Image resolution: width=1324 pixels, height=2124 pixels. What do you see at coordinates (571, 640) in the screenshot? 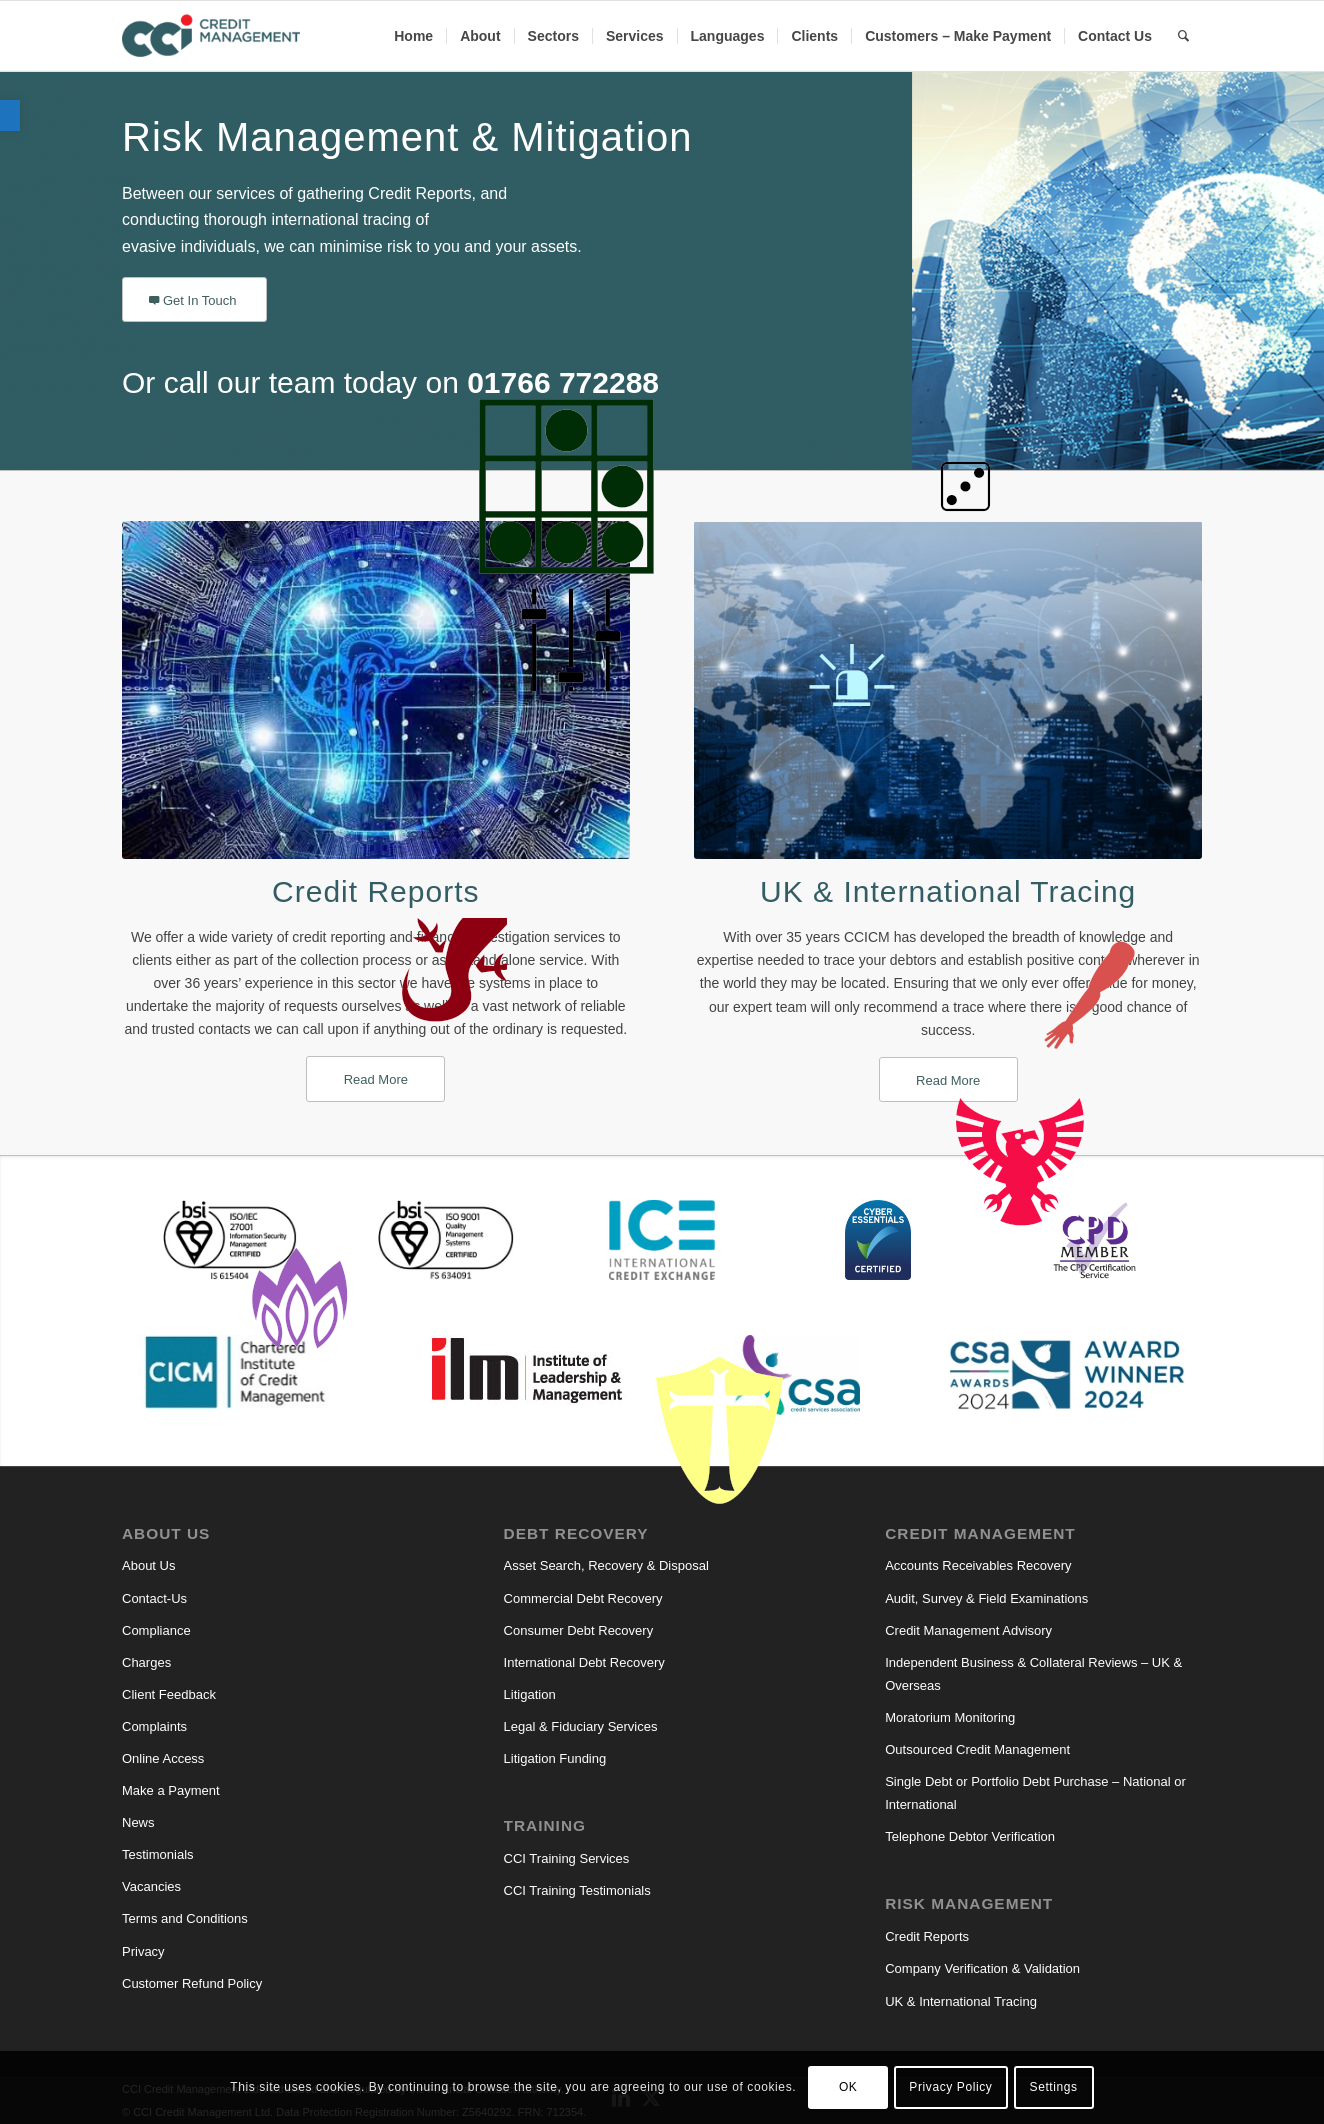
I see `adjust settings or preferences` at bounding box center [571, 640].